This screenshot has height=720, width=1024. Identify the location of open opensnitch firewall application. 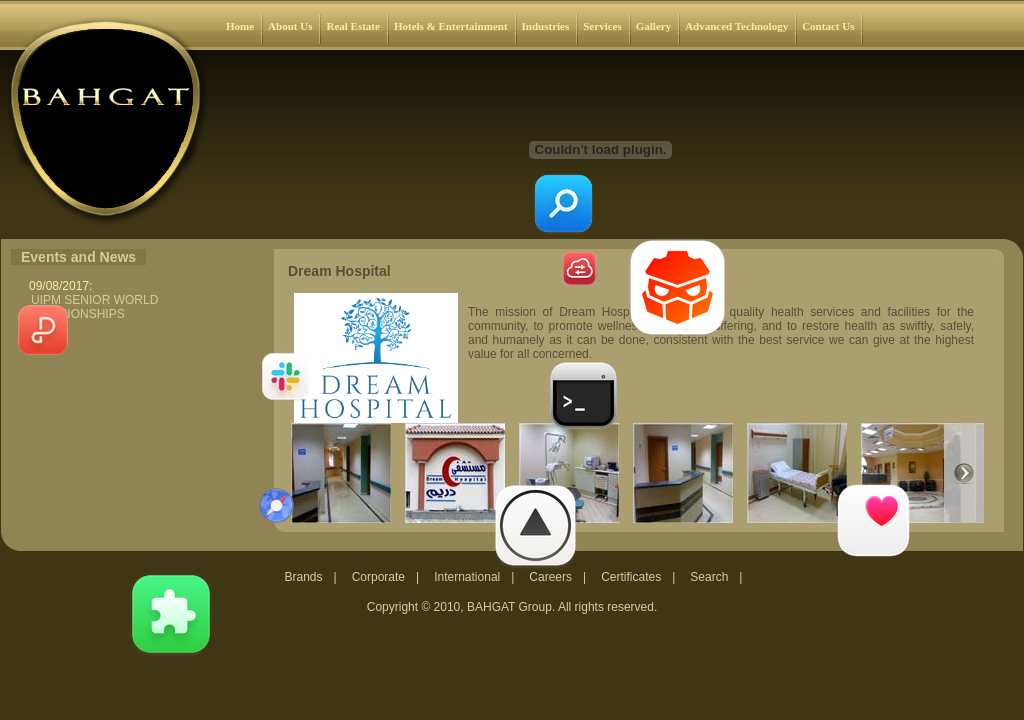
(579, 268).